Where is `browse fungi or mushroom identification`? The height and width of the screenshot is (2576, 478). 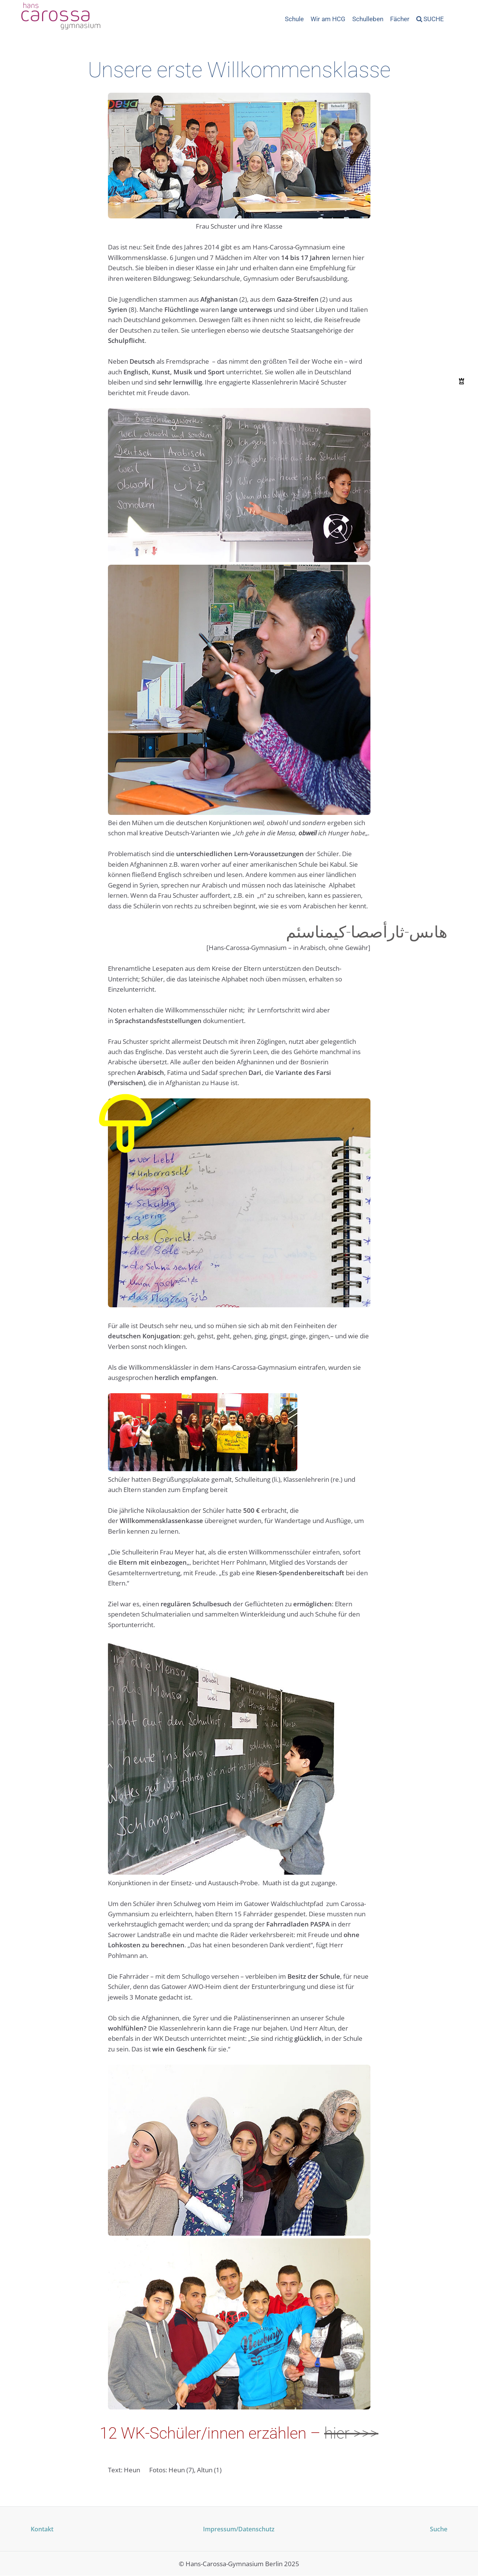
browse fungi or mushroom identification is located at coordinates (125, 1123).